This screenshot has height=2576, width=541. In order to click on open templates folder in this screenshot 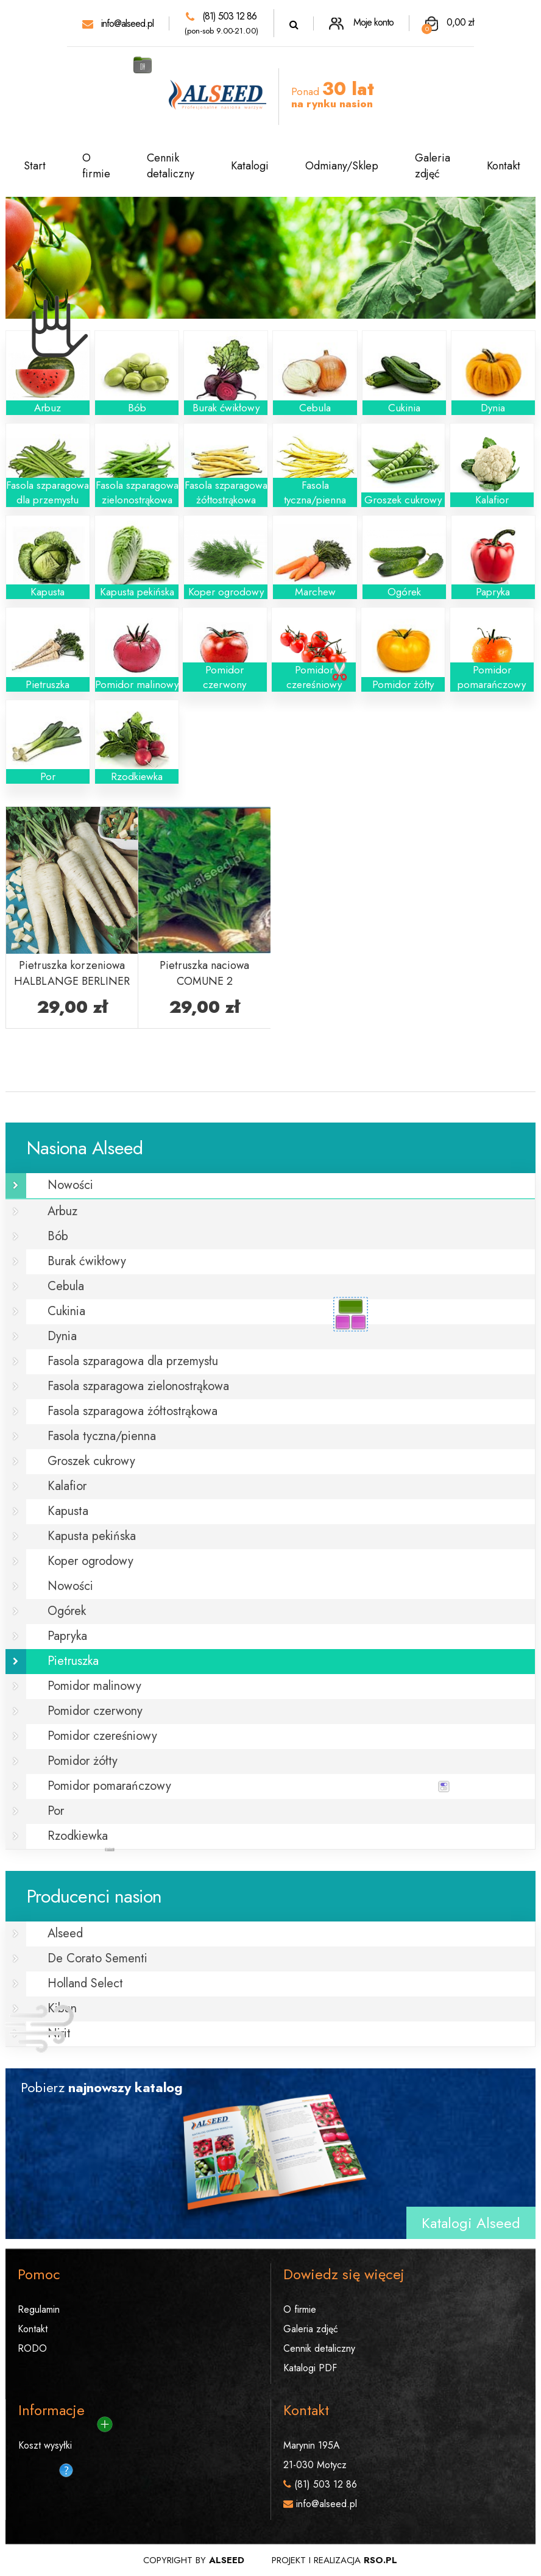, I will do `click(143, 65)`.